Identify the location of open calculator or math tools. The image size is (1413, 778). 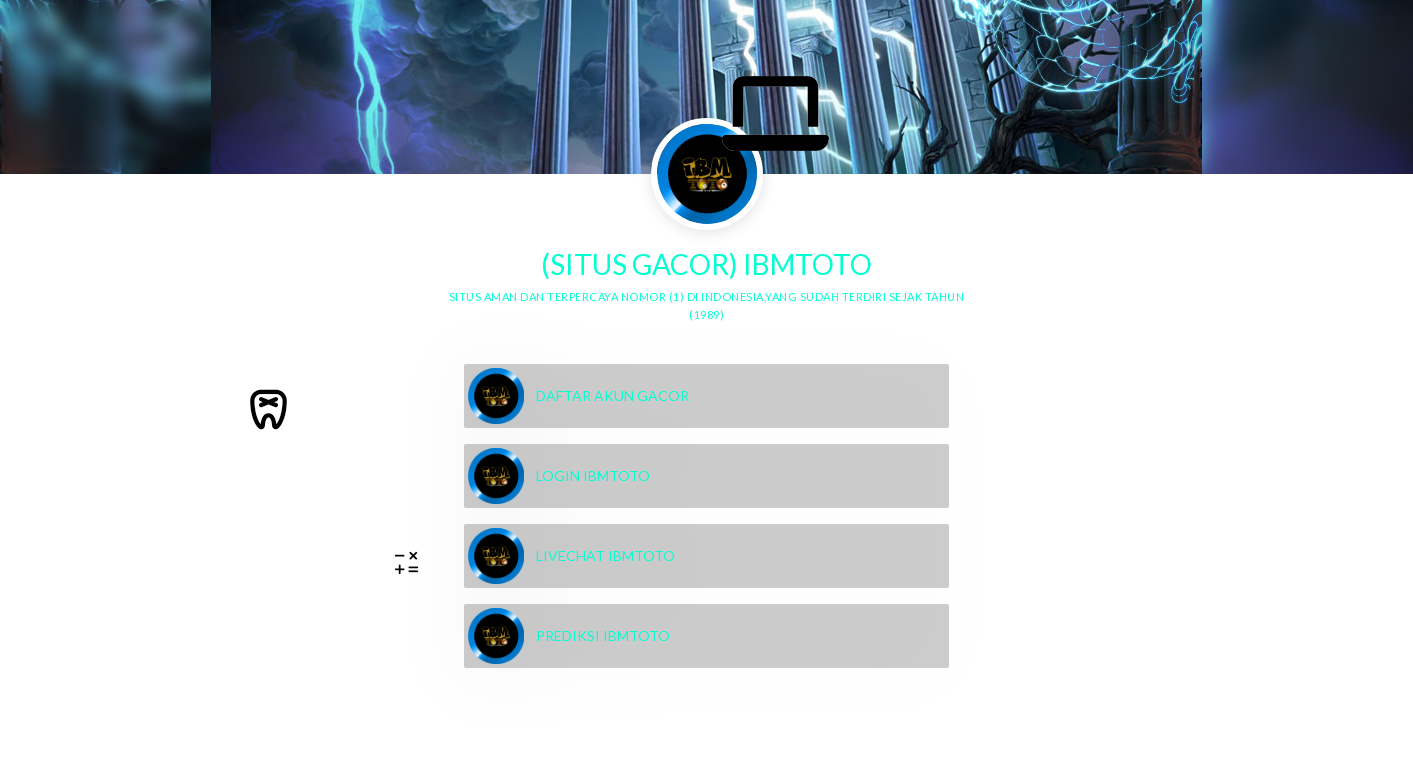
(406, 562).